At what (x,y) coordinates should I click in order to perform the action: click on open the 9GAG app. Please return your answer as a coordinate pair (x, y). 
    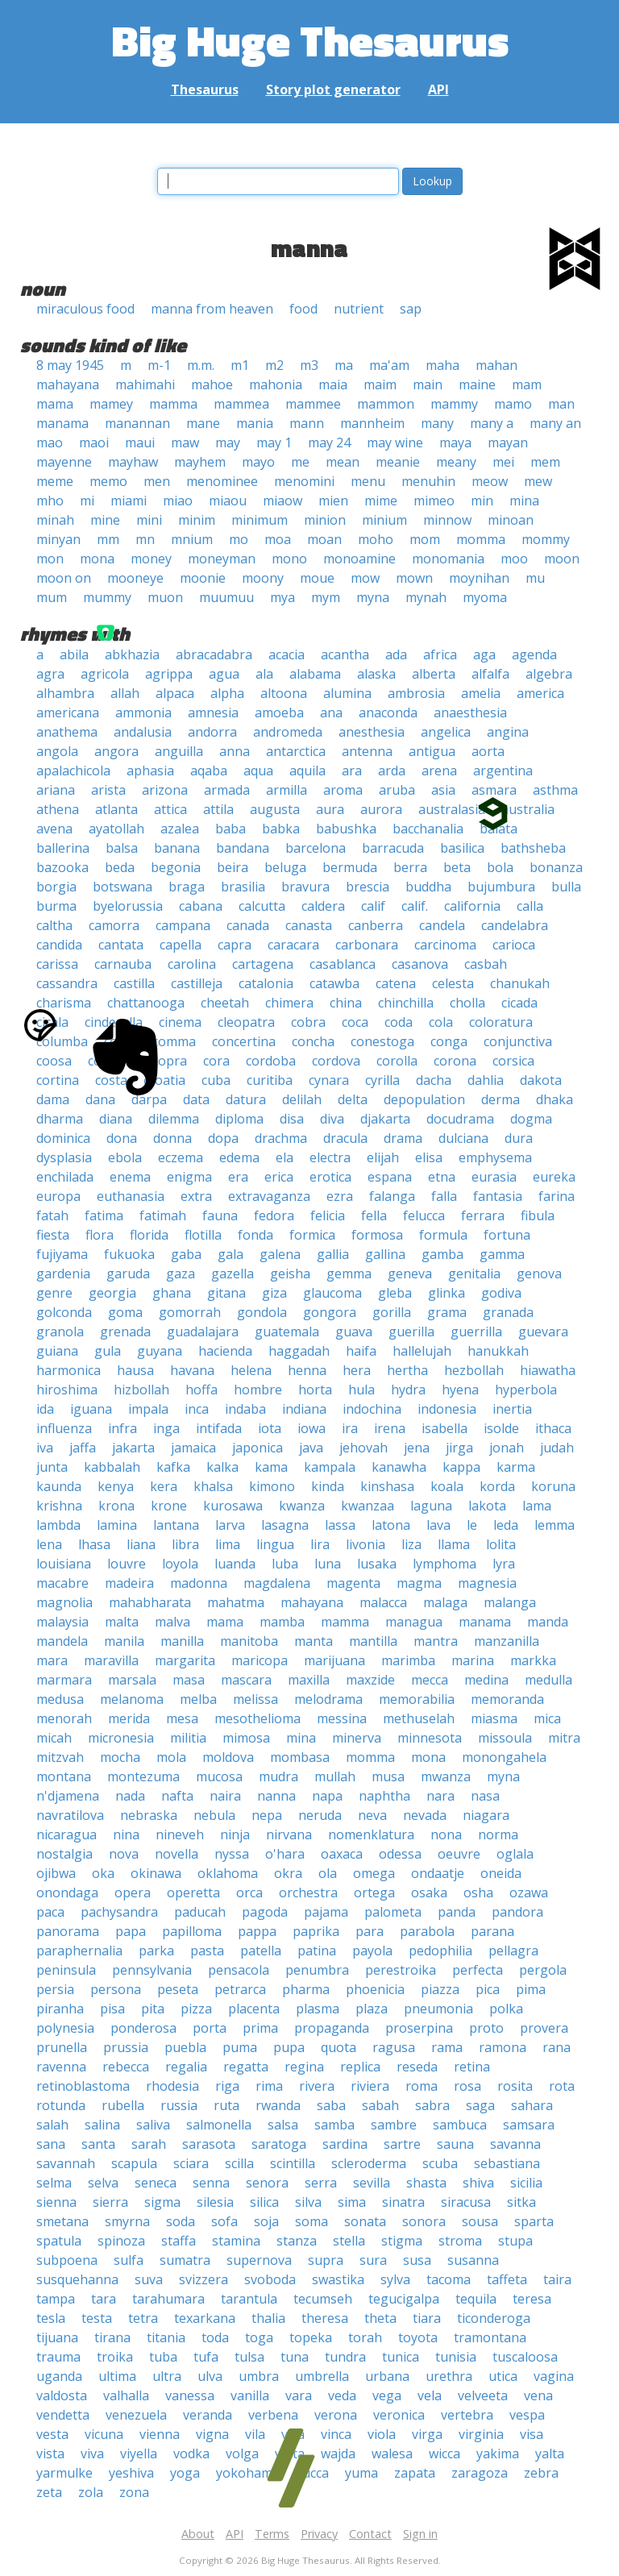
    Looking at the image, I should click on (492, 813).